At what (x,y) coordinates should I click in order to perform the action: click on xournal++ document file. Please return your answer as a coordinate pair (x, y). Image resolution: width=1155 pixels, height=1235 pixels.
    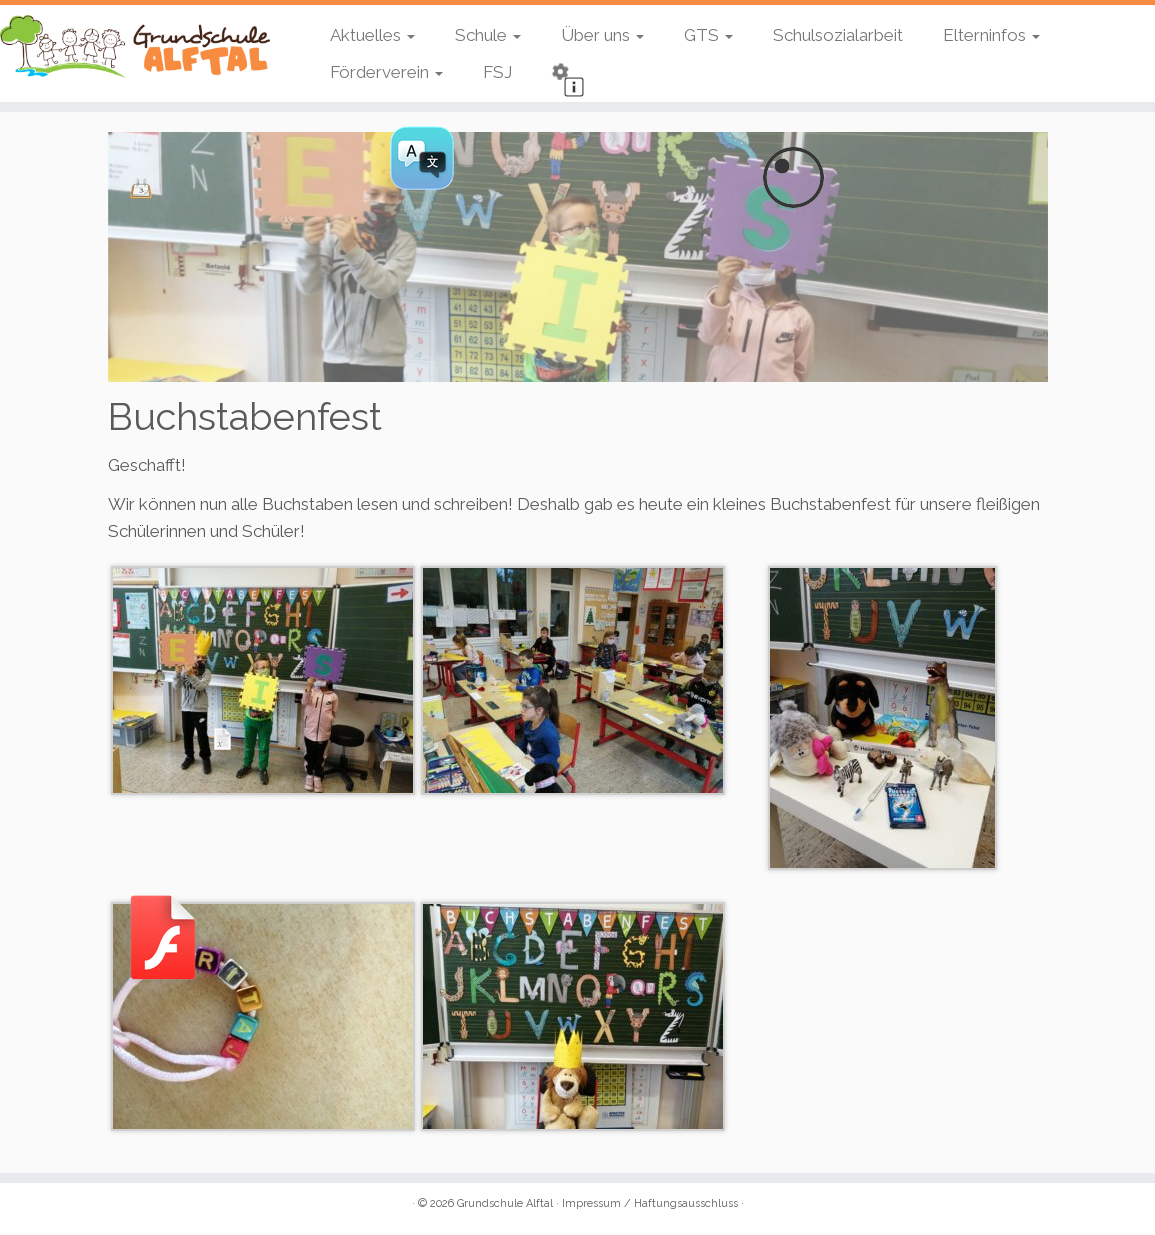
    Looking at the image, I should click on (222, 739).